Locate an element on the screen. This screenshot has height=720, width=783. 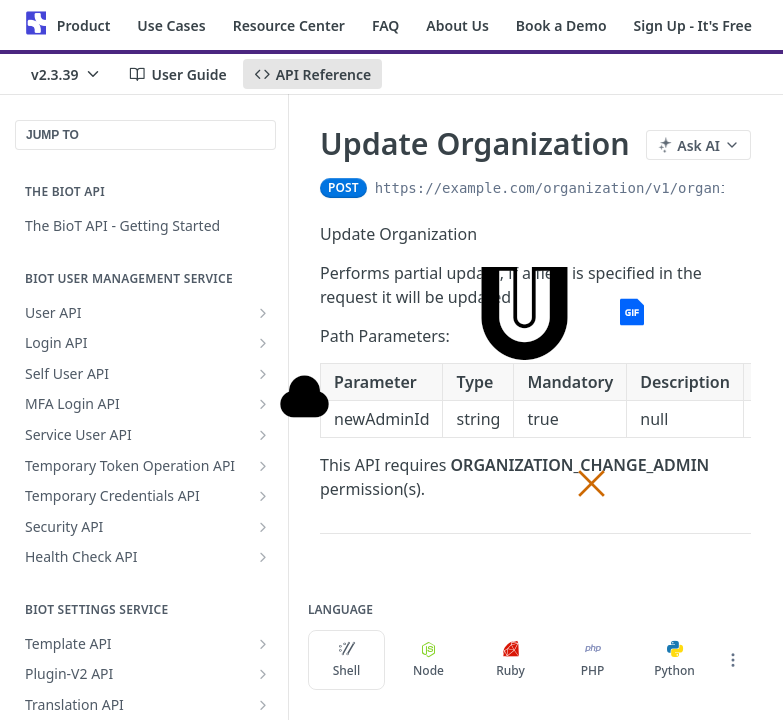
close the current window or dialog is located at coordinates (591, 483).